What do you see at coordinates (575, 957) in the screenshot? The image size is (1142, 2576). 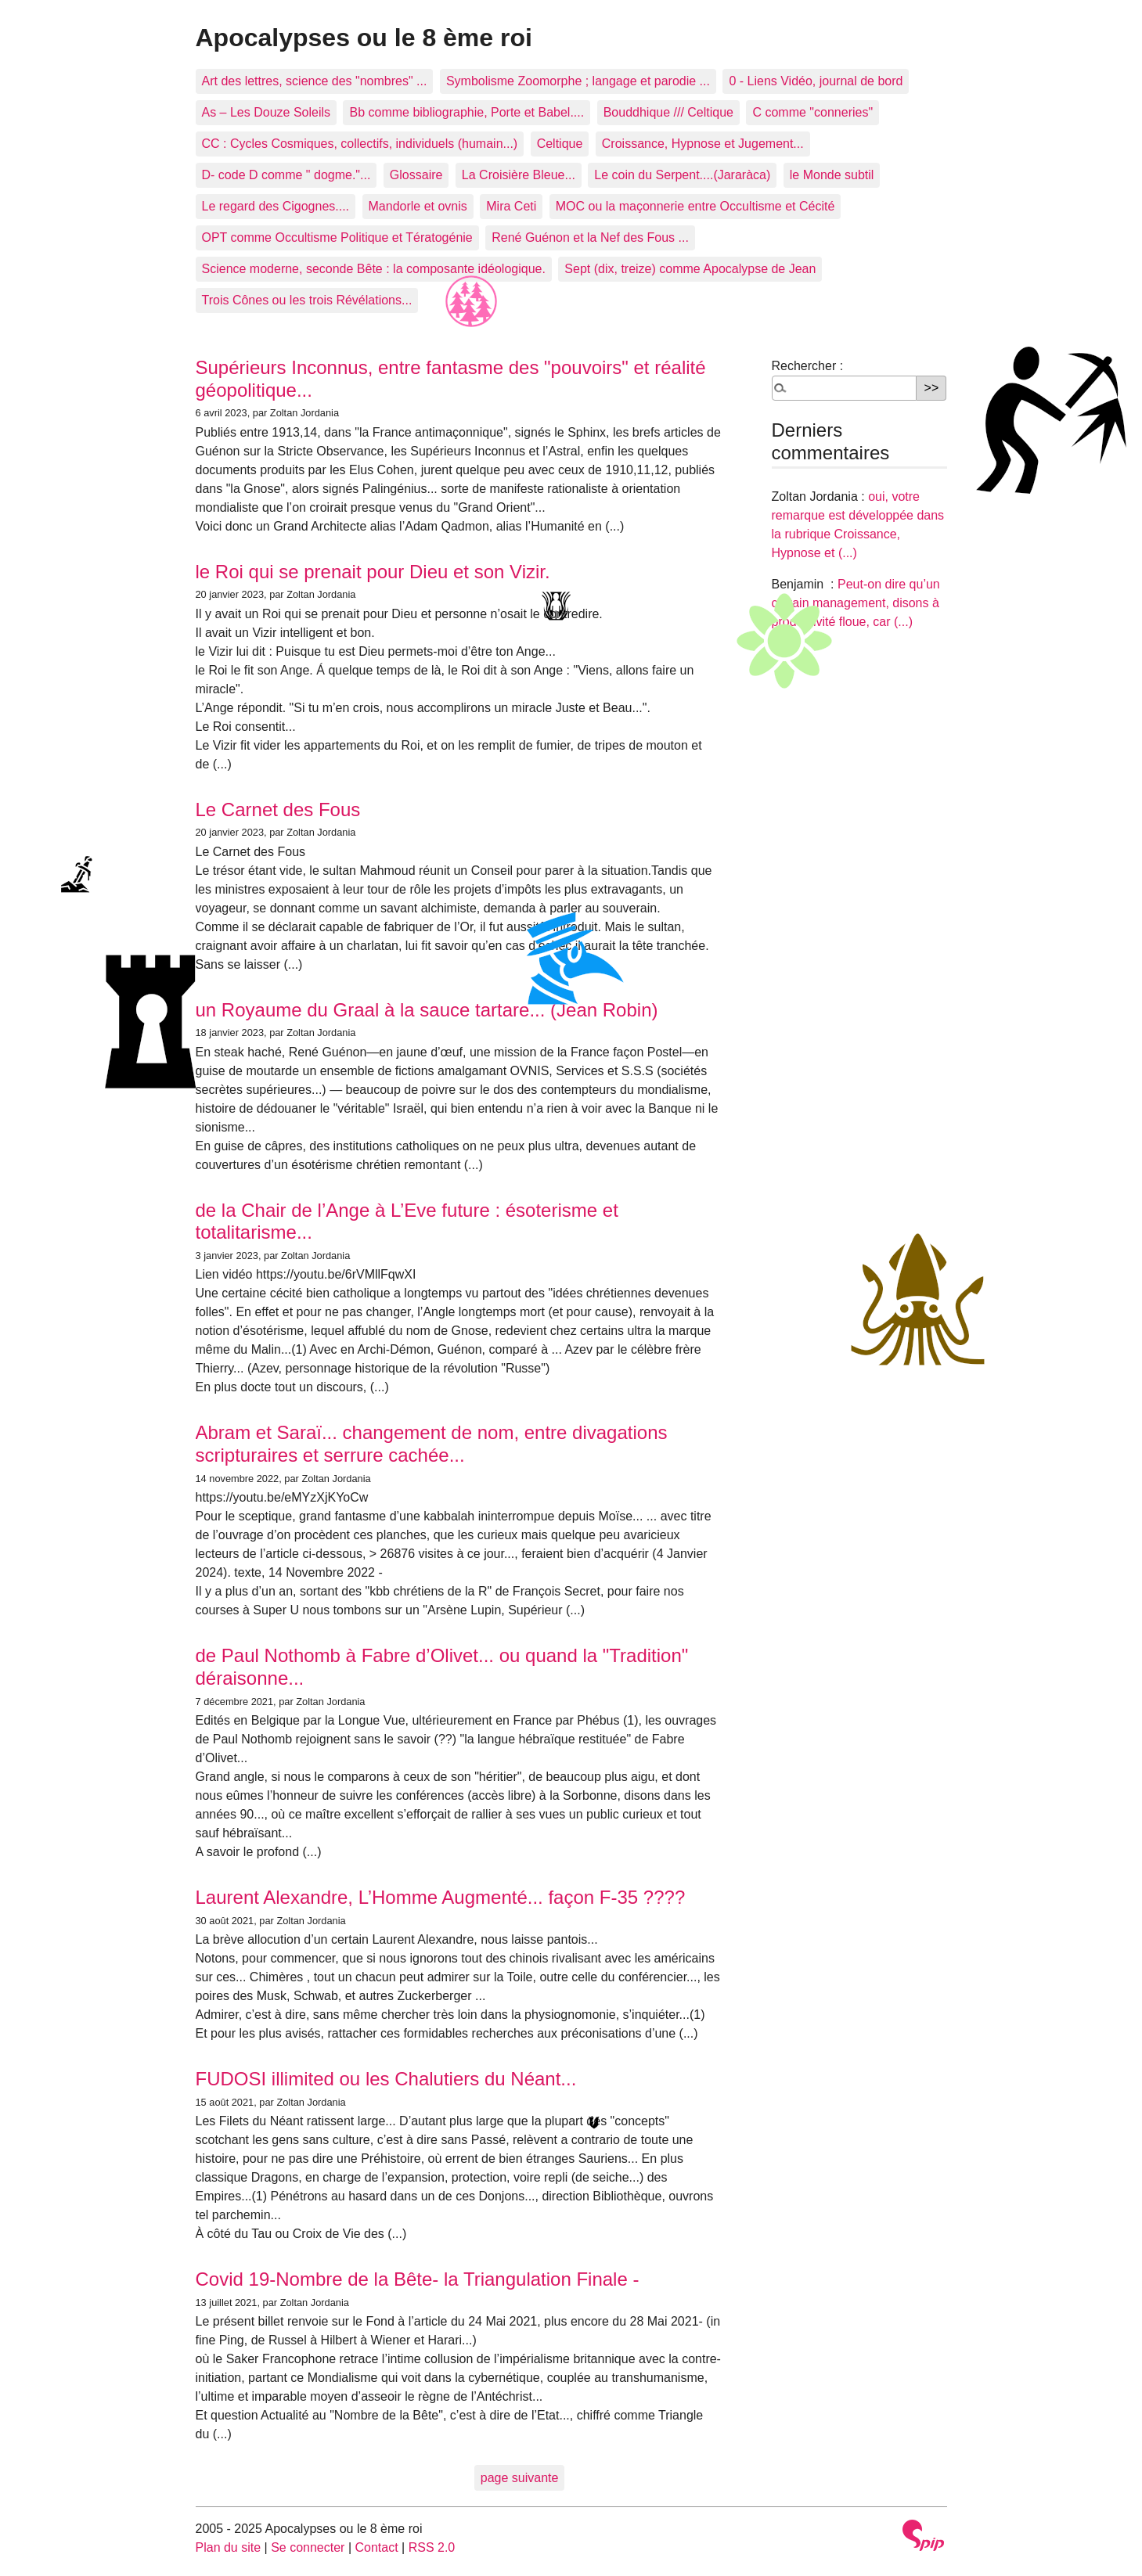 I see `view plague doctor character profile` at bounding box center [575, 957].